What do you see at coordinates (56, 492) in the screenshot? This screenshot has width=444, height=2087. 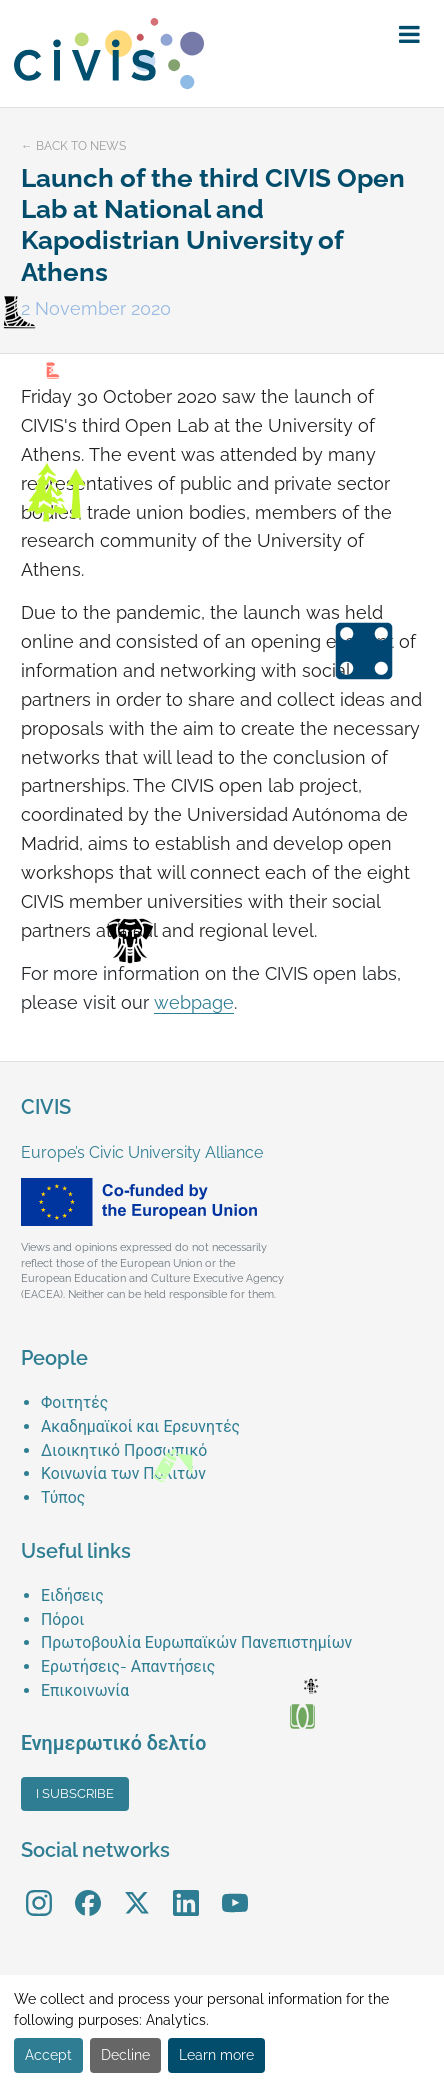 I see `track your forest or tree growth progress` at bounding box center [56, 492].